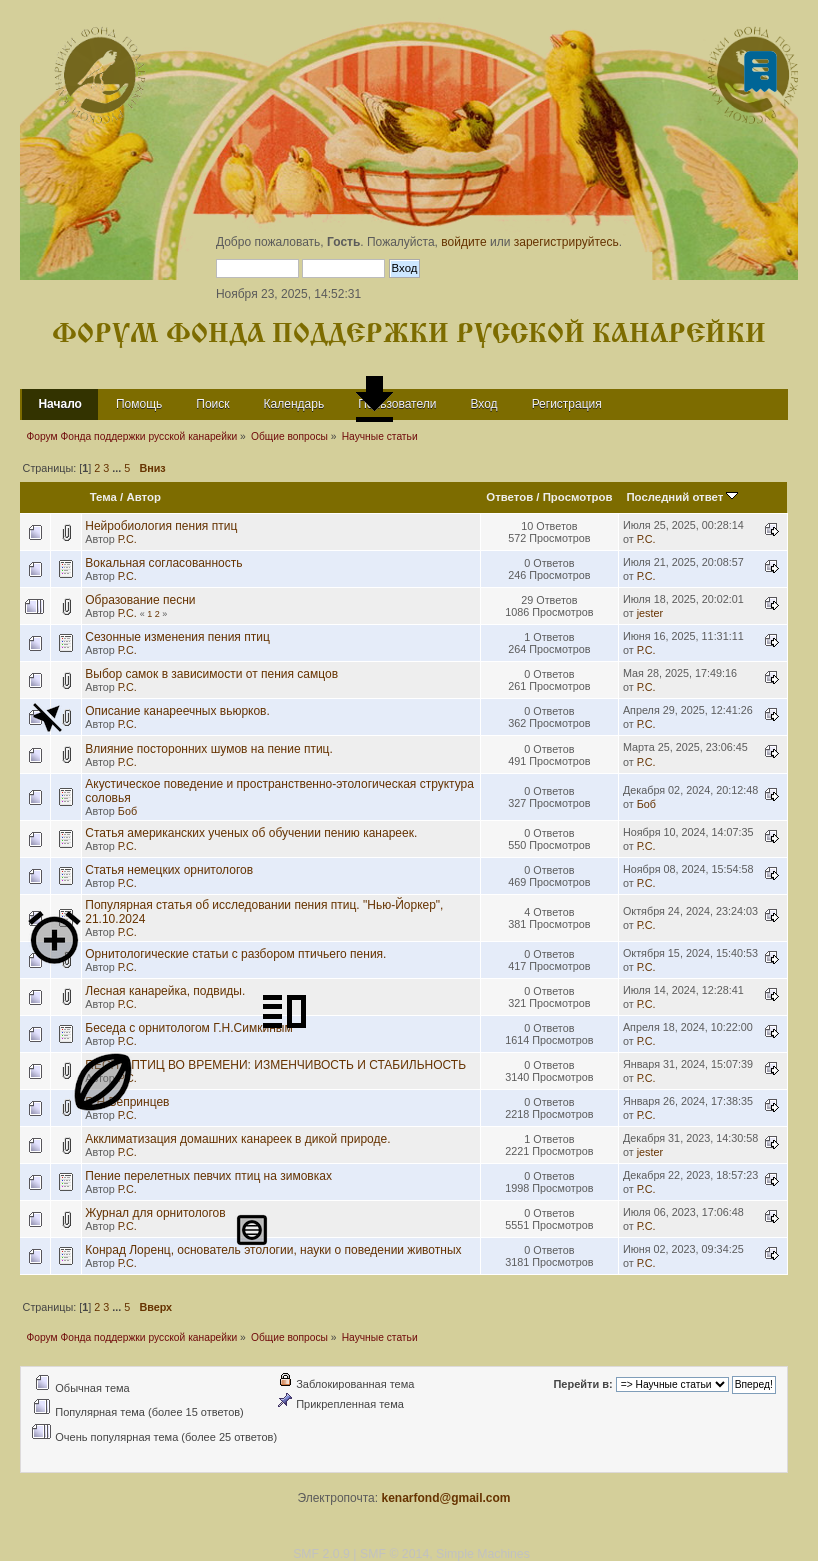  What do you see at coordinates (374, 400) in the screenshot?
I see `download a file or document` at bounding box center [374, 400].